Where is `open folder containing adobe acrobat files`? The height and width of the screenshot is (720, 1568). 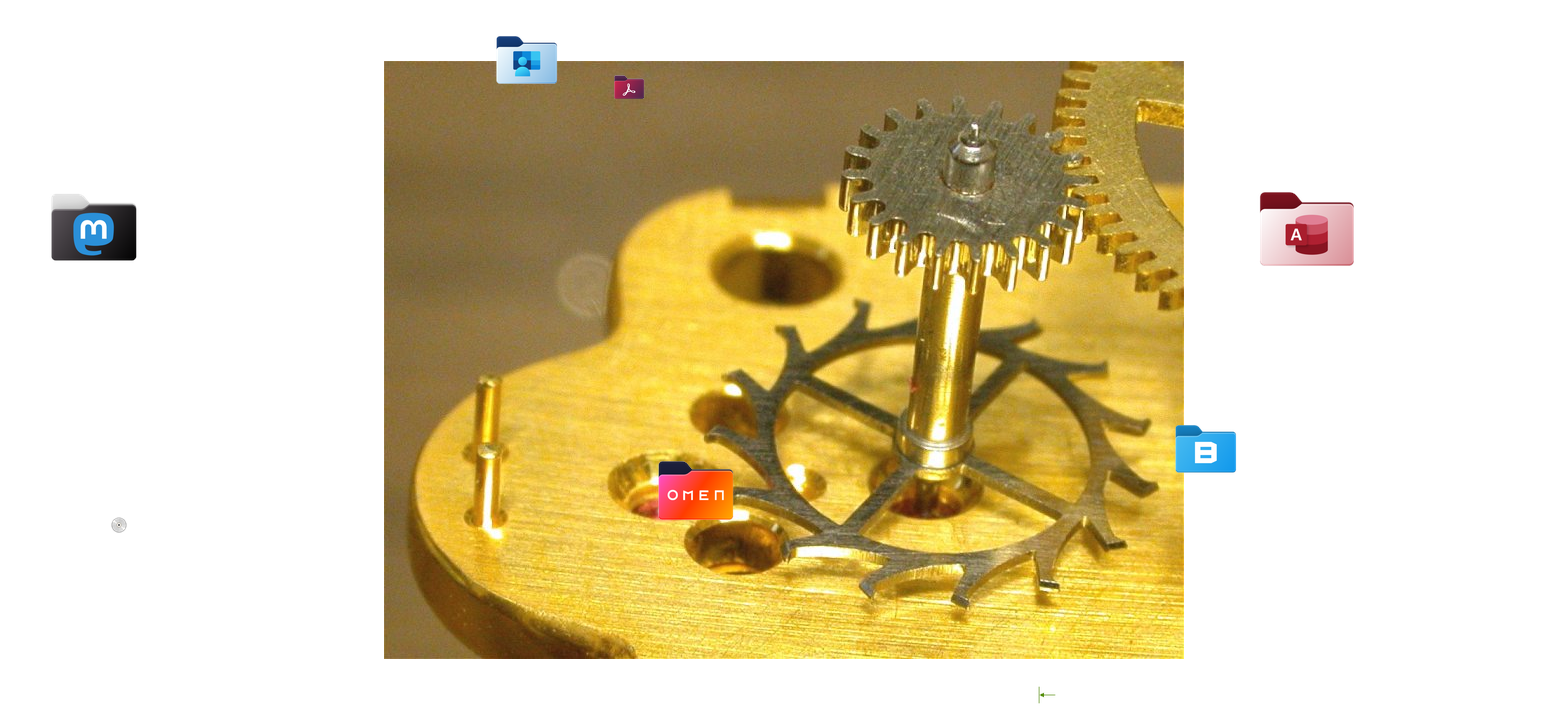 open folder containing adobe acrobat files is located at coordinates (629, 88).